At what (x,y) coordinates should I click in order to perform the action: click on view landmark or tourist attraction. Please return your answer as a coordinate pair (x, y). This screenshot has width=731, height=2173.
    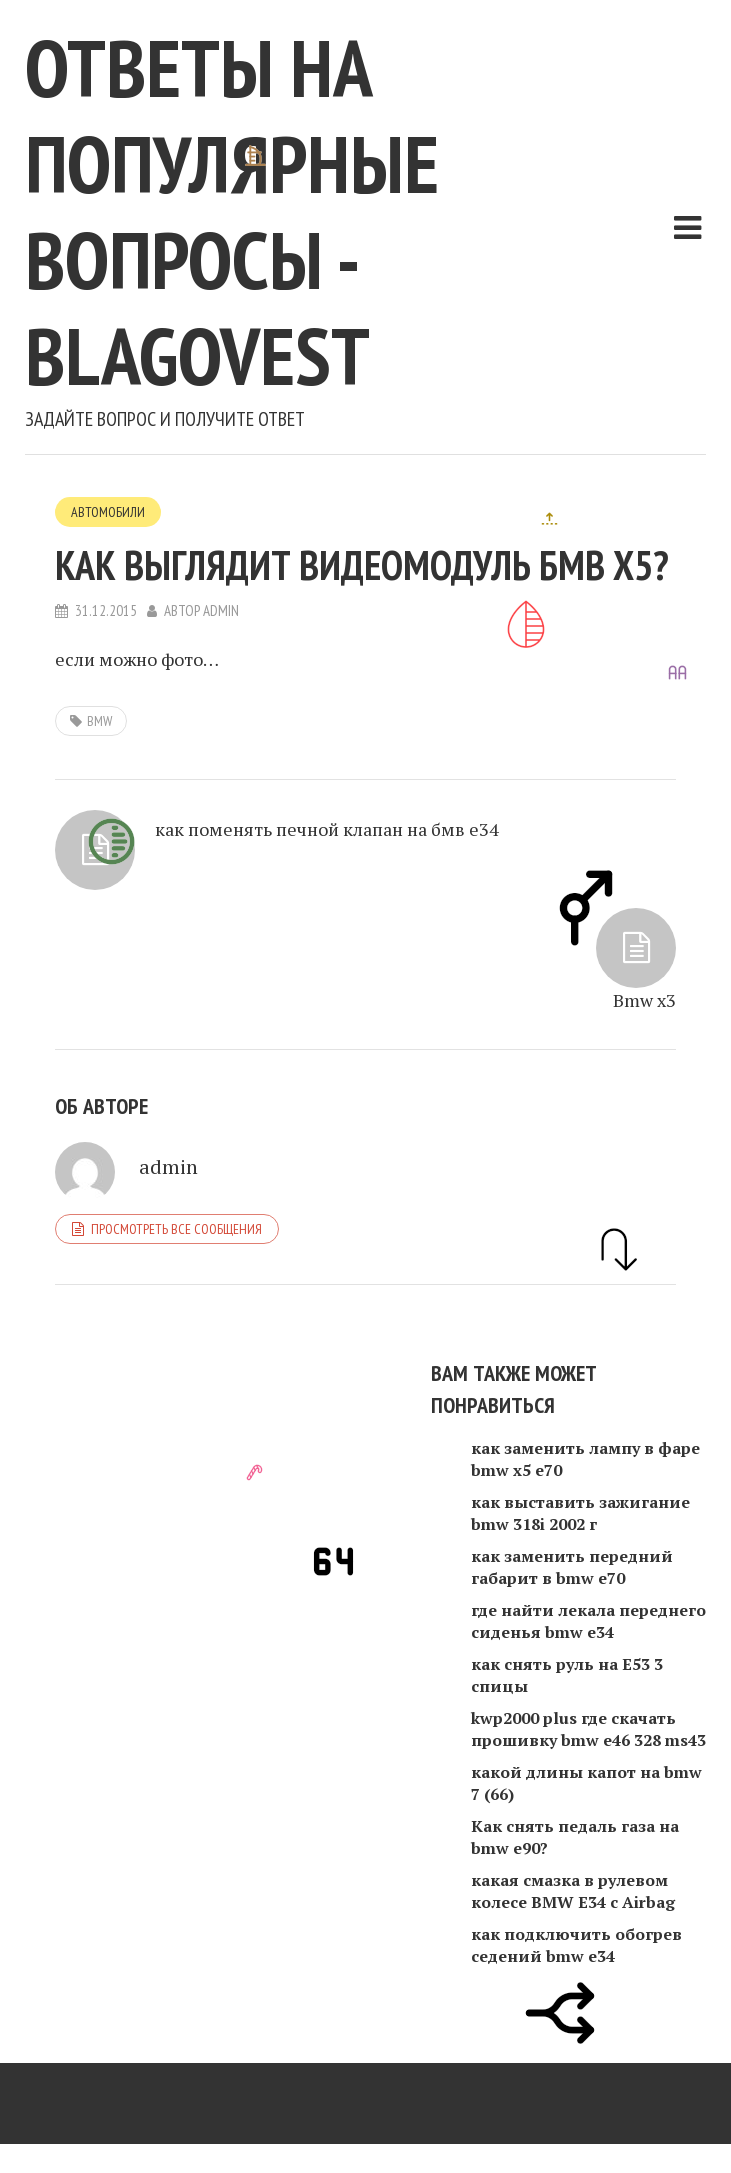
    Looking at the image, I should click on (255, 155).